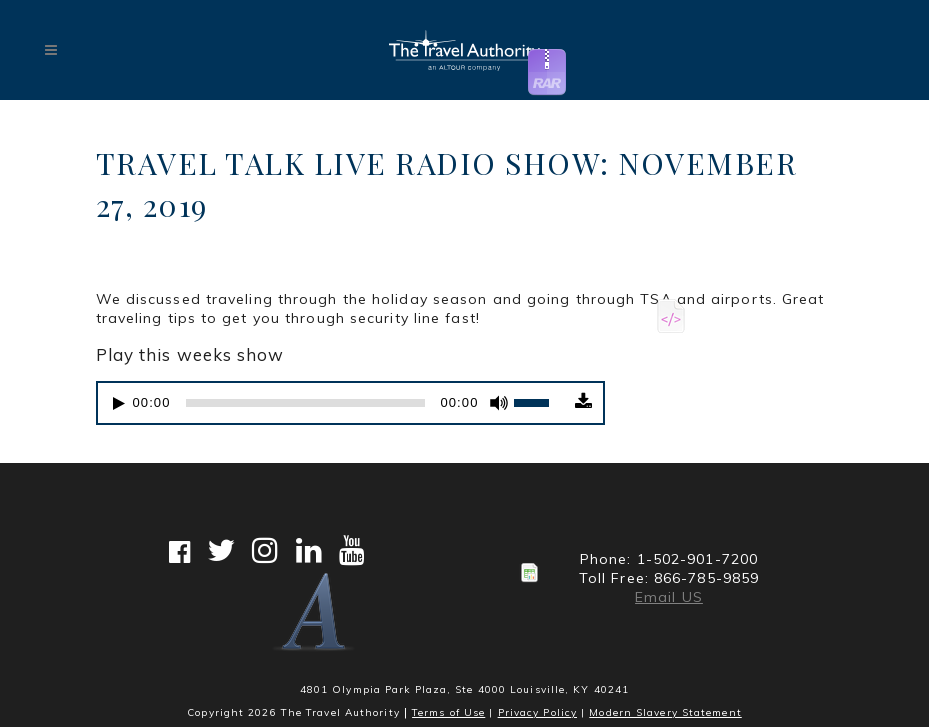  What do you see at coordinates (671, 316) in the screenshot?
I see `an xml file type indicator` at bounding box center [671, 316].